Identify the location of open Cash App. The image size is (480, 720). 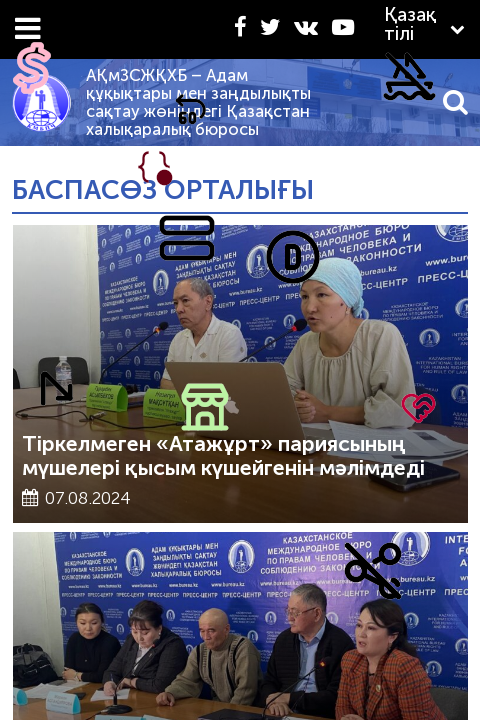
(32, 68).